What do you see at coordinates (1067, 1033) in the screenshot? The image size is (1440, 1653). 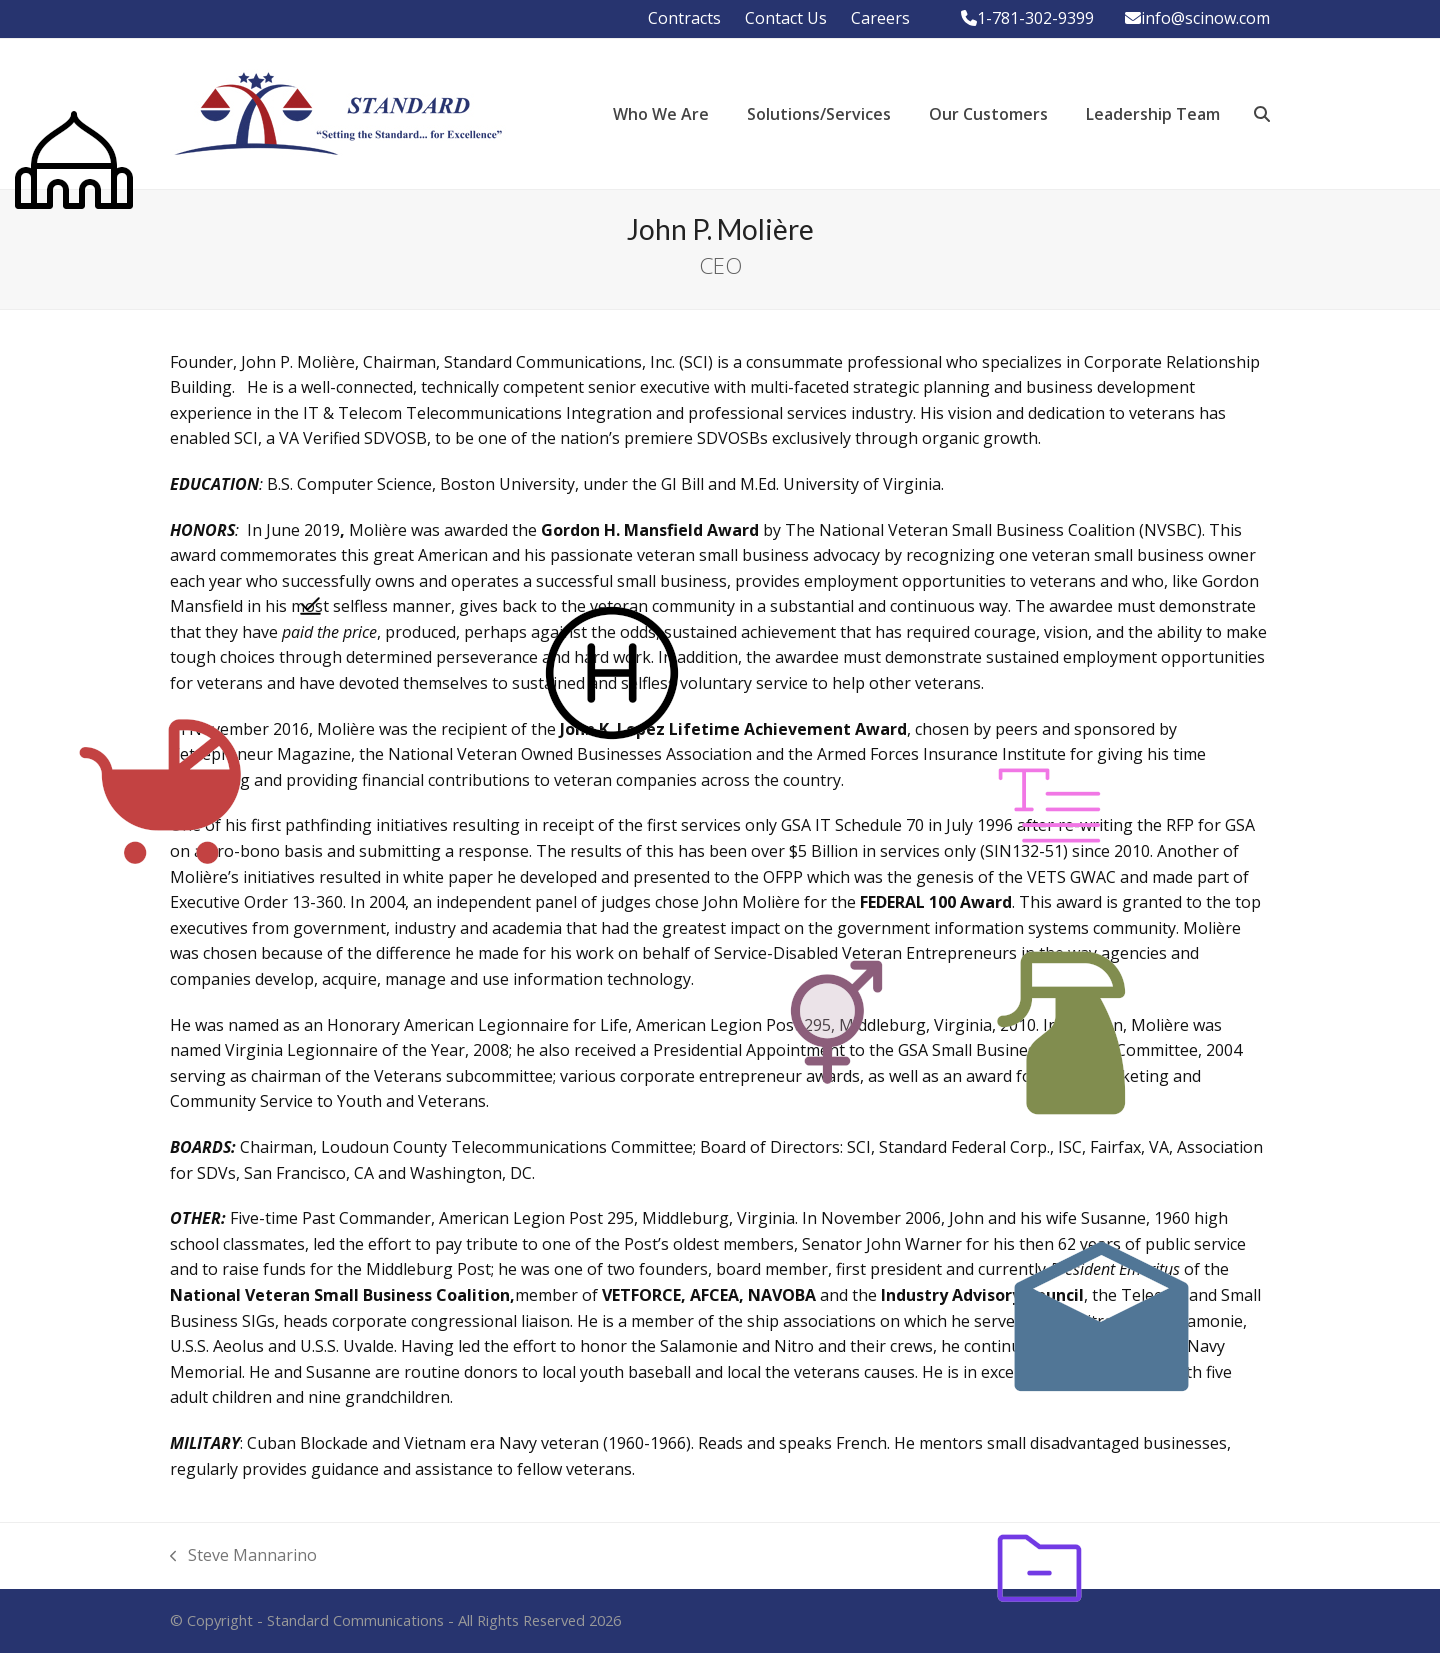 I see `access cleaning or maintenance tools` at bounding box center [1067, 1033].